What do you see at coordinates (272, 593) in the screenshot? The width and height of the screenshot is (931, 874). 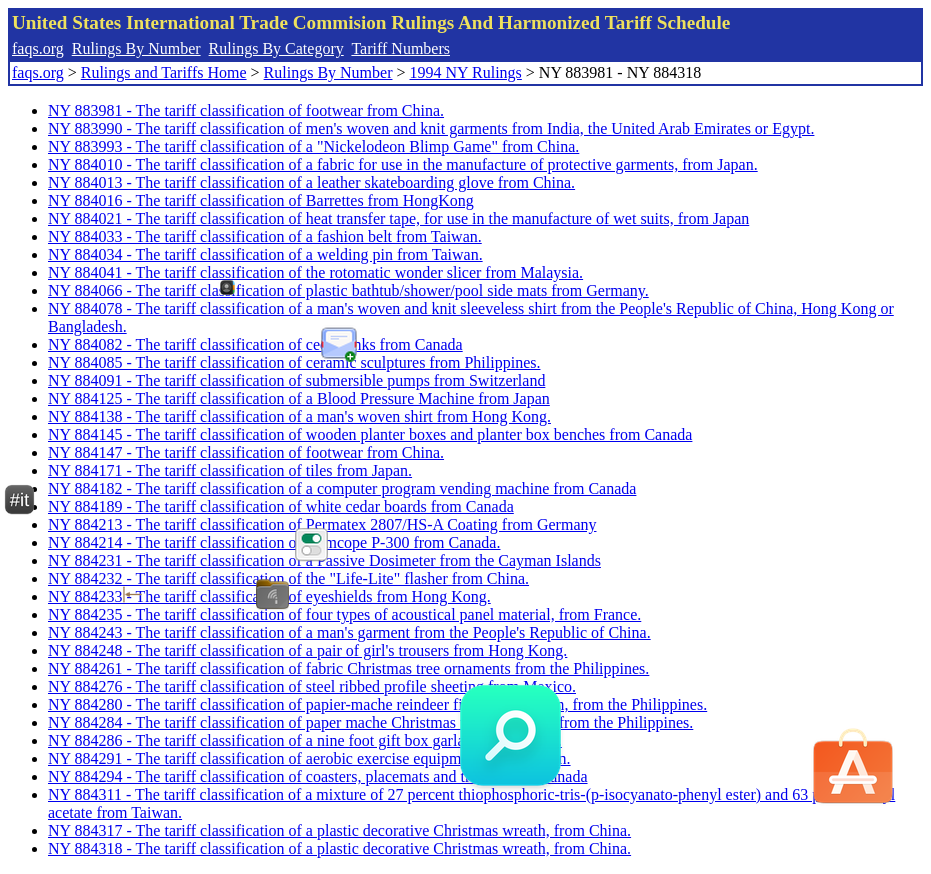 I see `open your insync synced folder` at bounding box center [272, 593].